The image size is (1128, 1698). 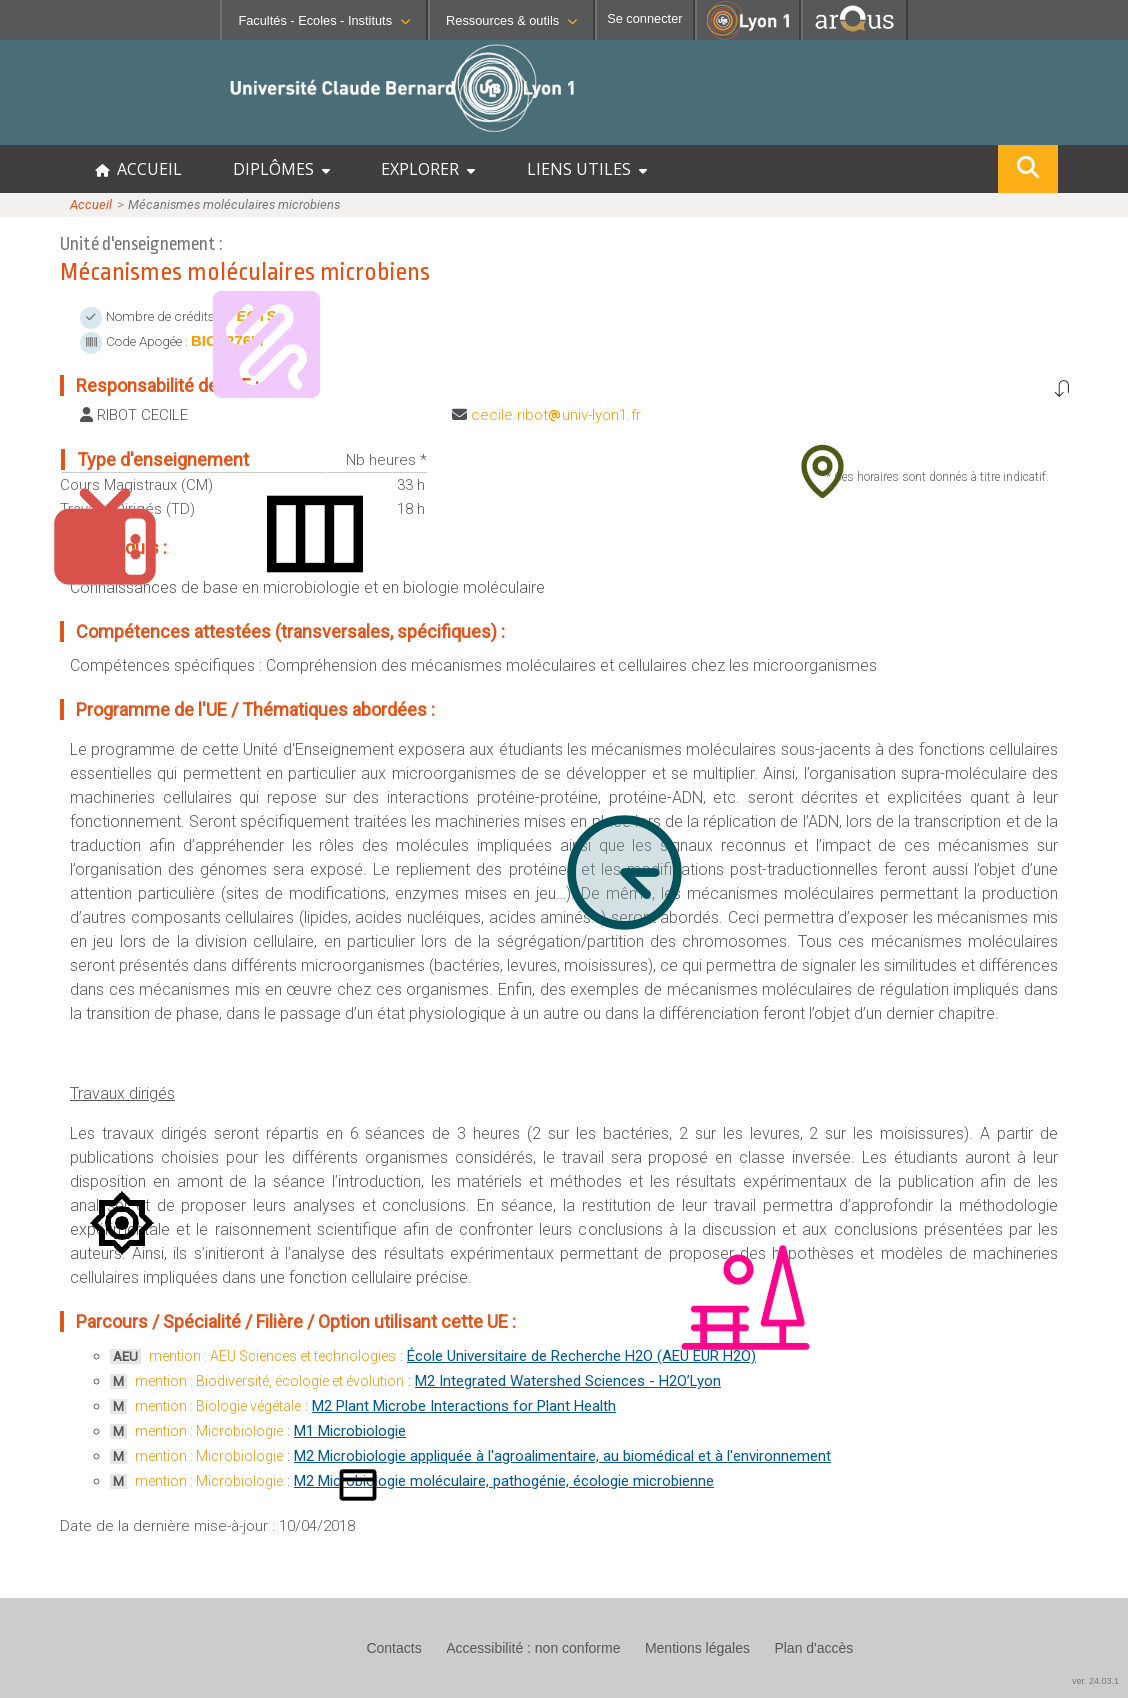 What do you see at coordinates (105, 539) in the screenshot?
I see `access classic TV or broadcast content` at bounding box center [105, 539].